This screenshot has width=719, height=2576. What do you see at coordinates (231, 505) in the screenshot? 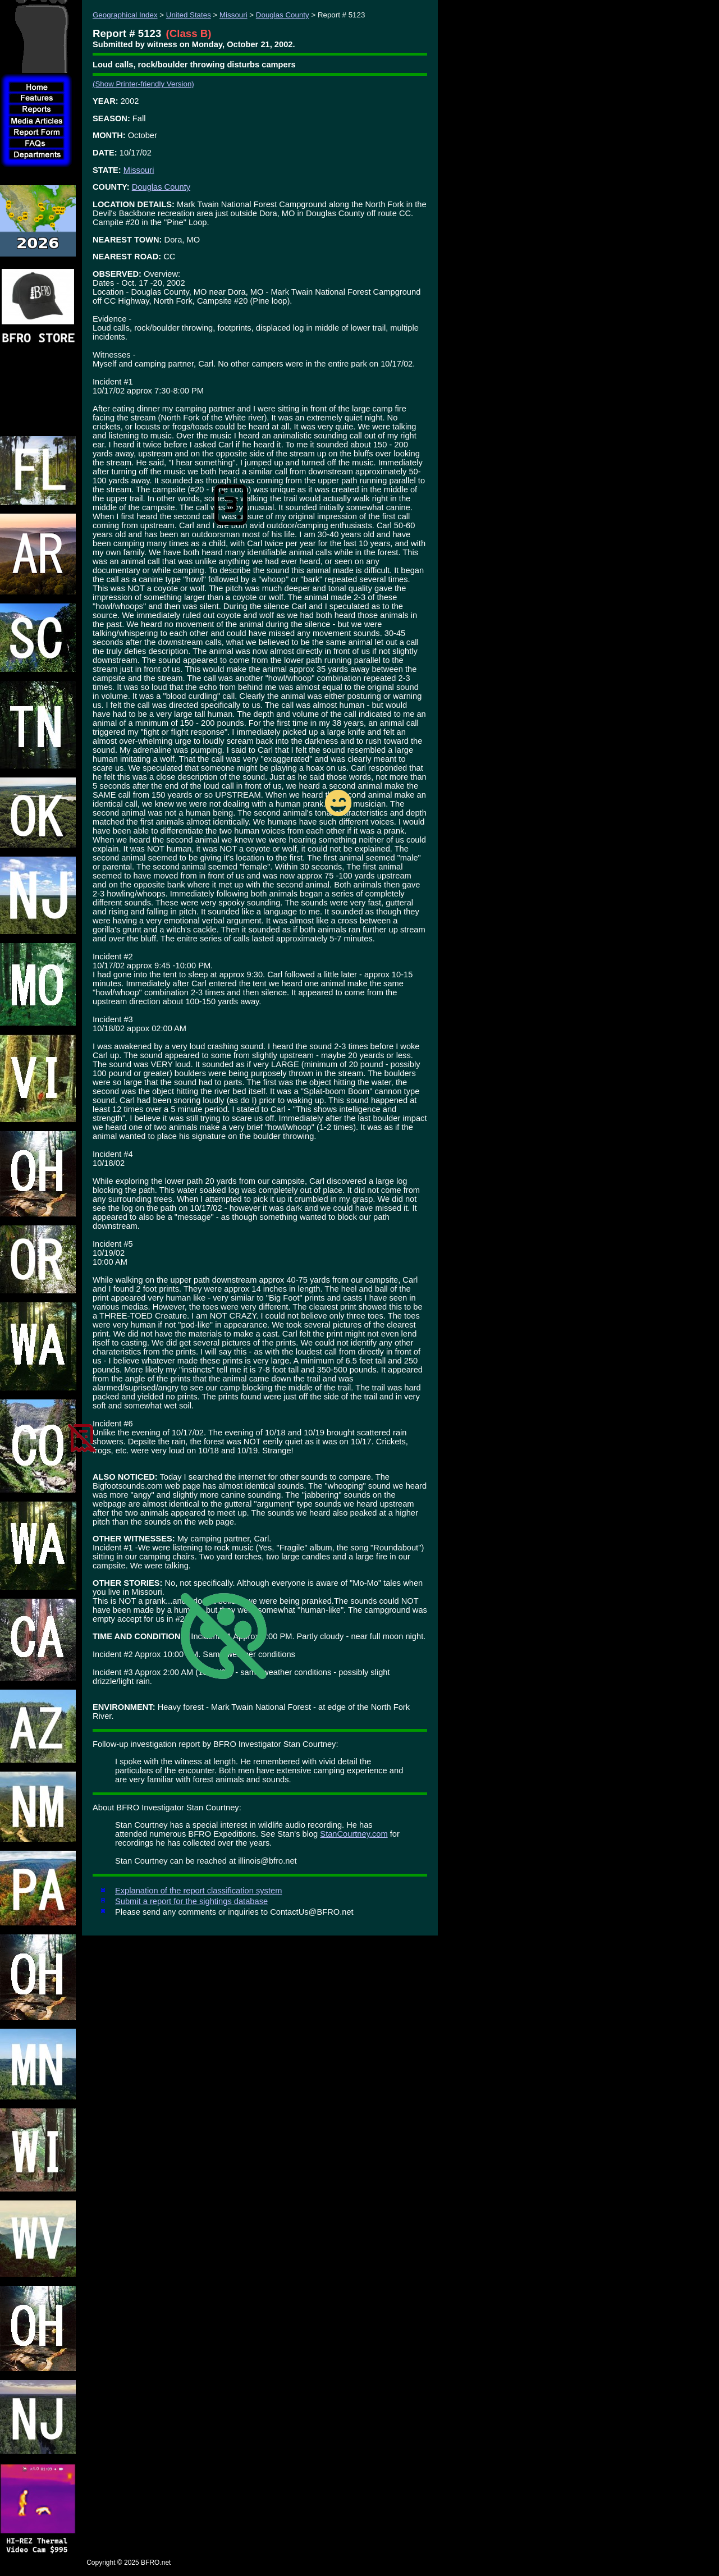
I see `select the 3 playing card` at bounding box center [231, 505].